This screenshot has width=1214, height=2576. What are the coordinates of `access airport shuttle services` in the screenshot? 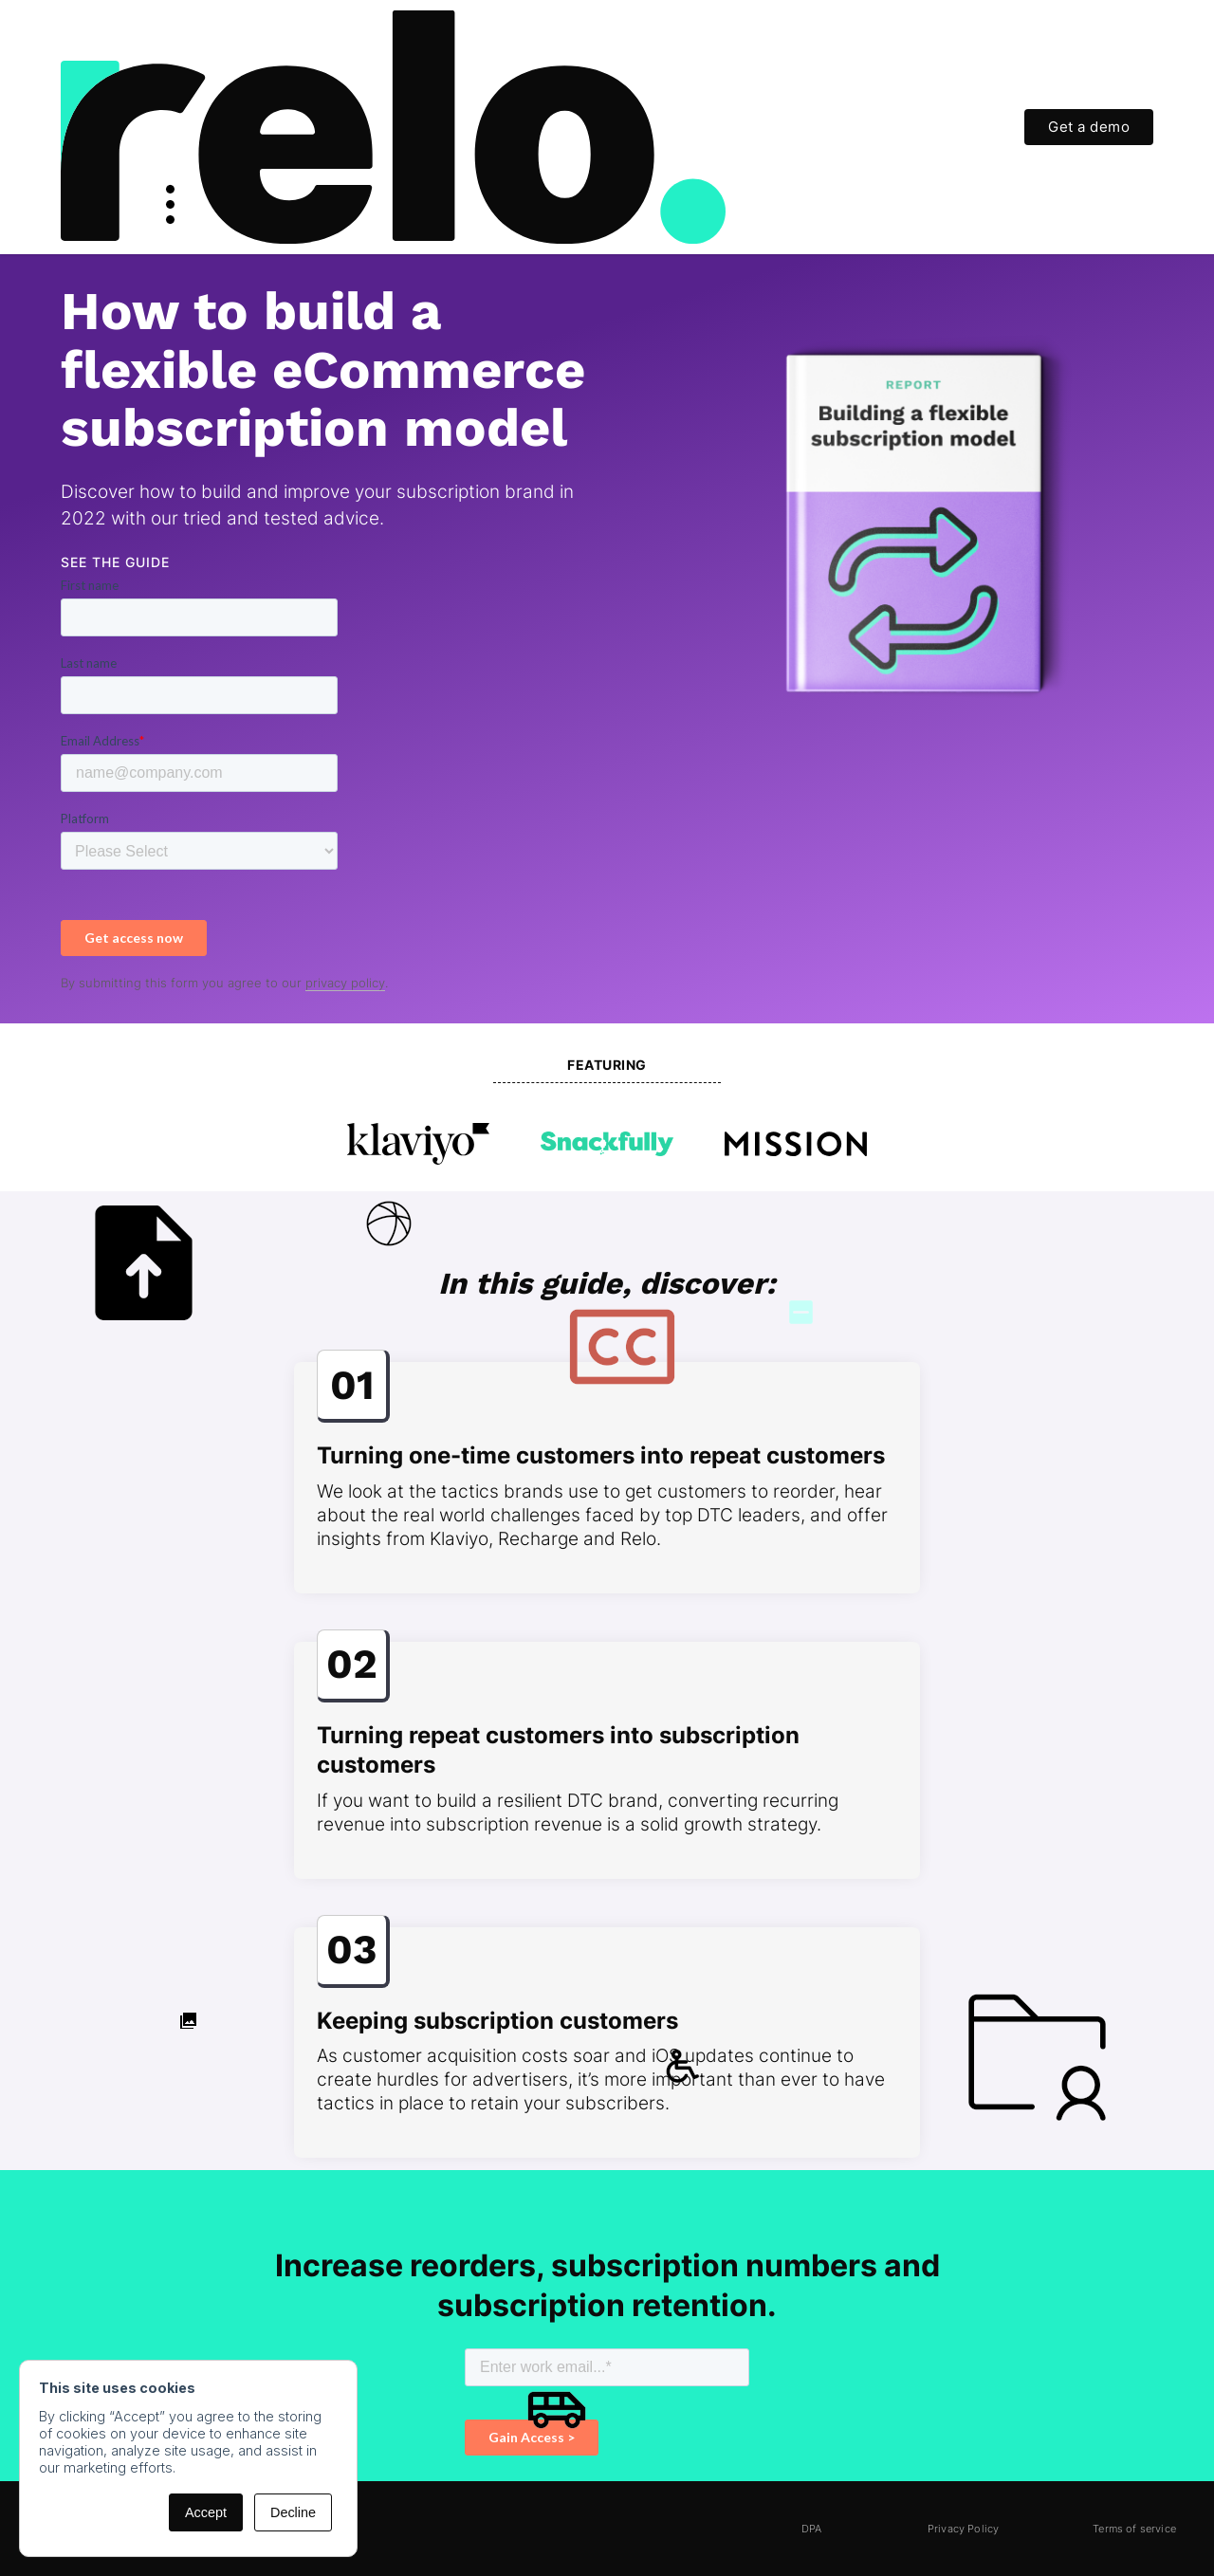 It's located at (557, 2410).